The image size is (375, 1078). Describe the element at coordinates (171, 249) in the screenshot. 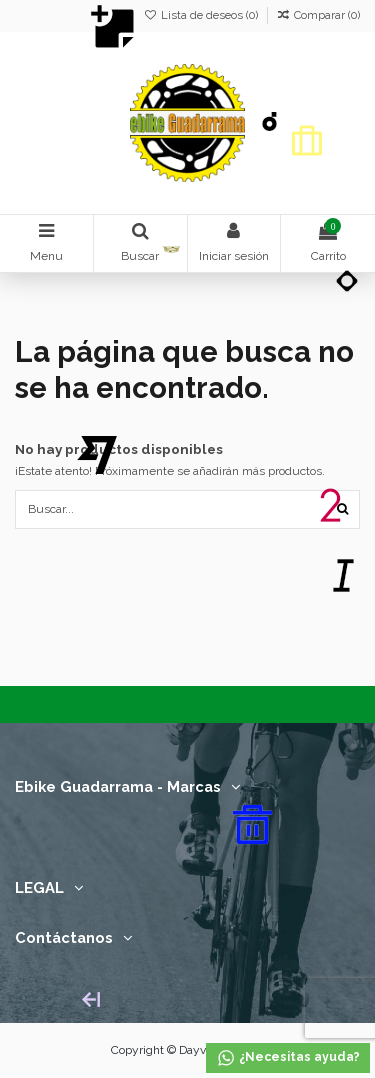

I see `cadillac brand logo` at that location.